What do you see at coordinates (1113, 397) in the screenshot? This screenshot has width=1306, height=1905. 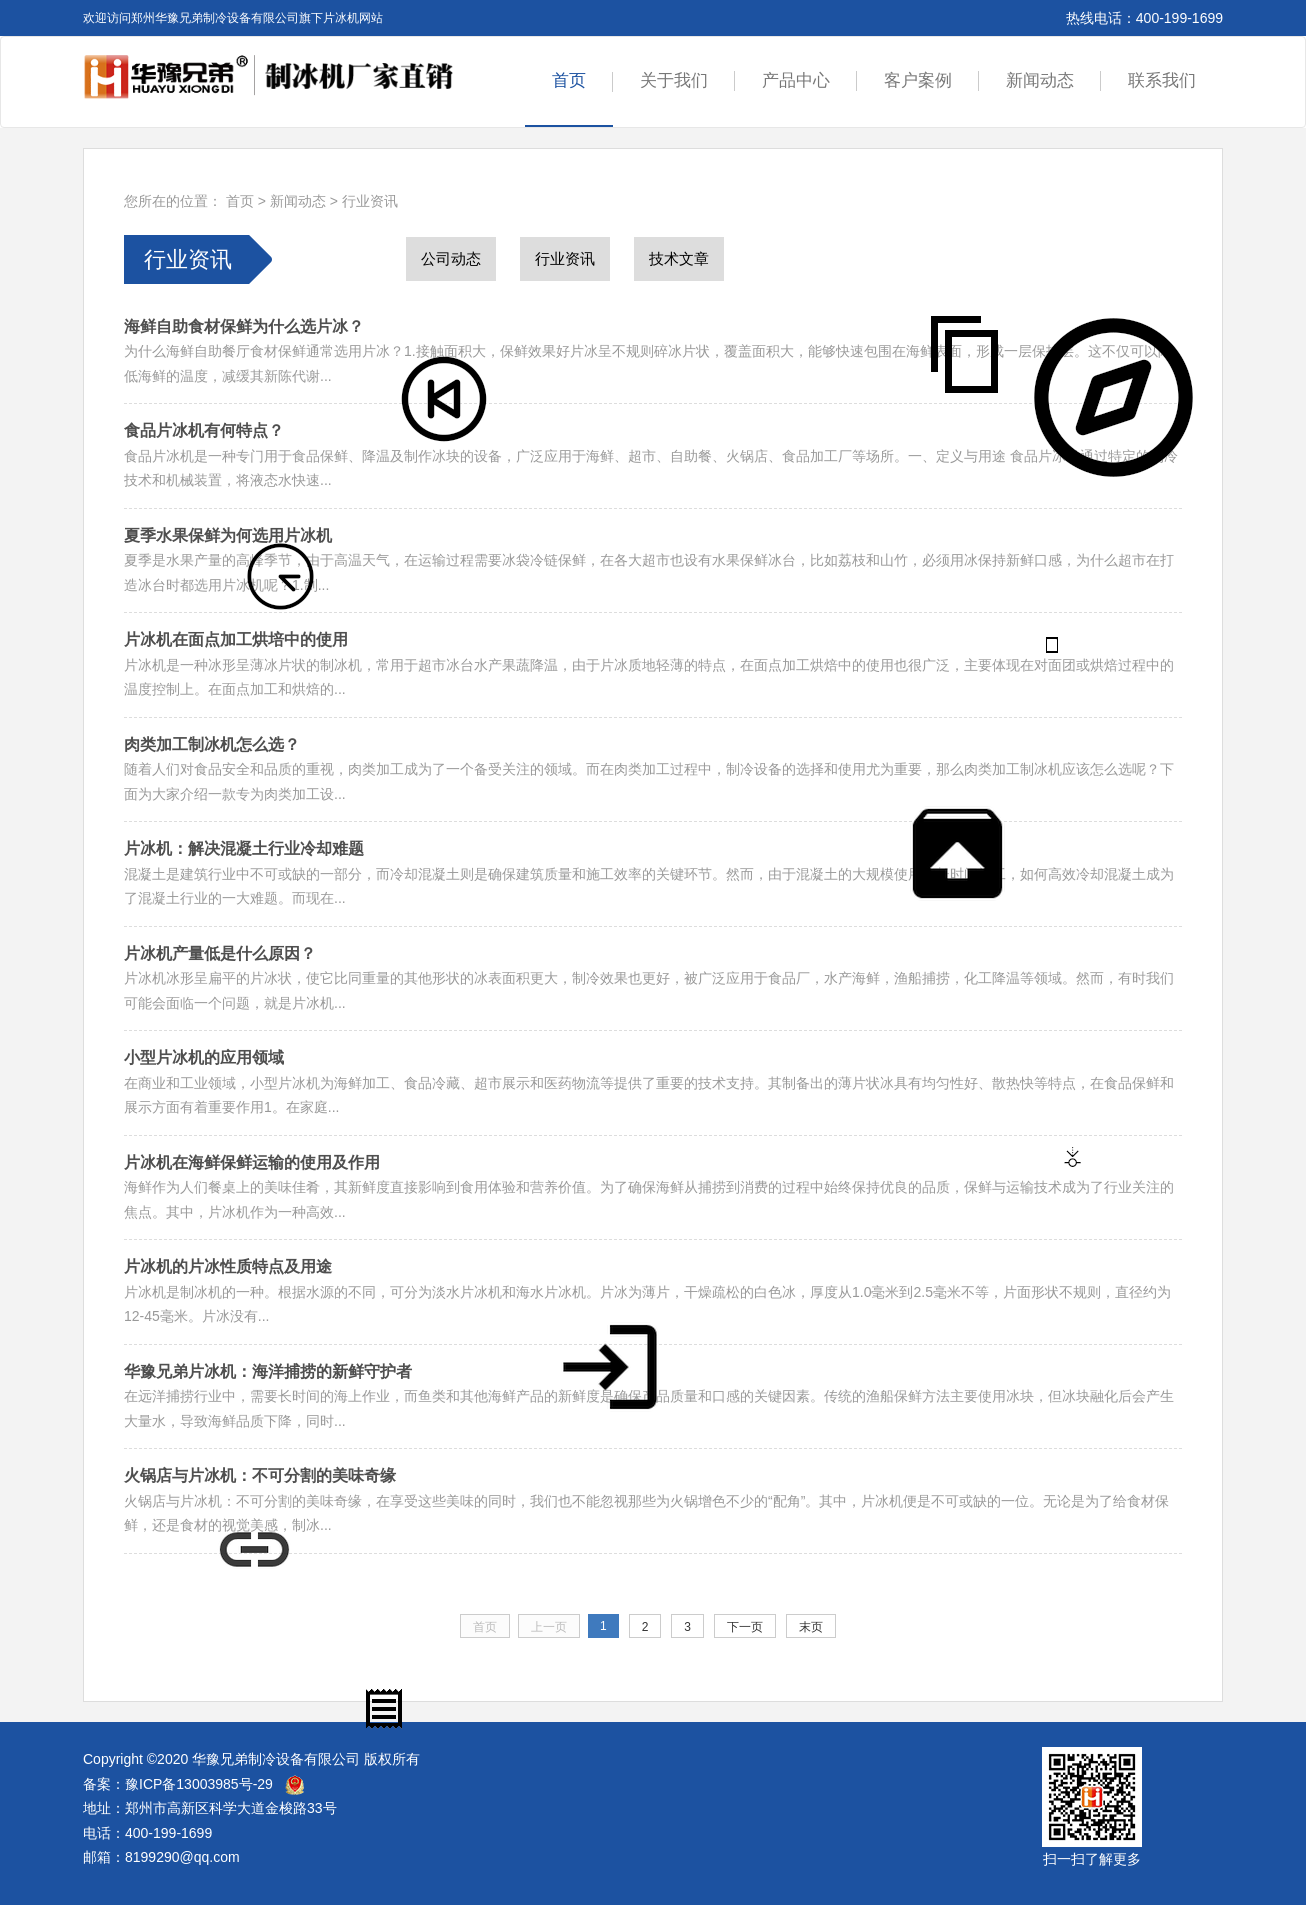 I see `access navigation or directional features` at bounding box center [1113, 397].